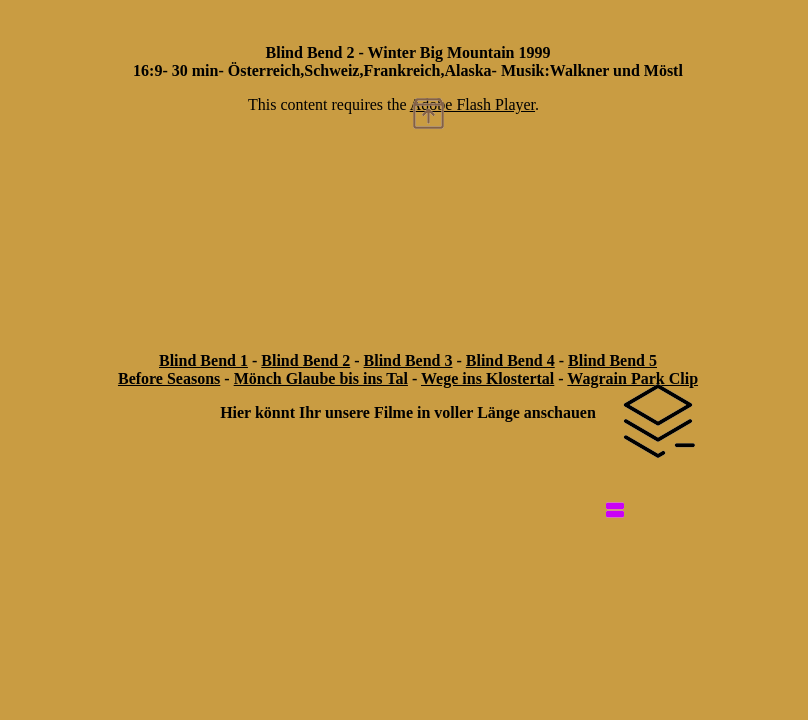  What do you see at coordinates (615, 510) in the screenshot?
I see `switch to row layout view` at bounding box center [615, 510].